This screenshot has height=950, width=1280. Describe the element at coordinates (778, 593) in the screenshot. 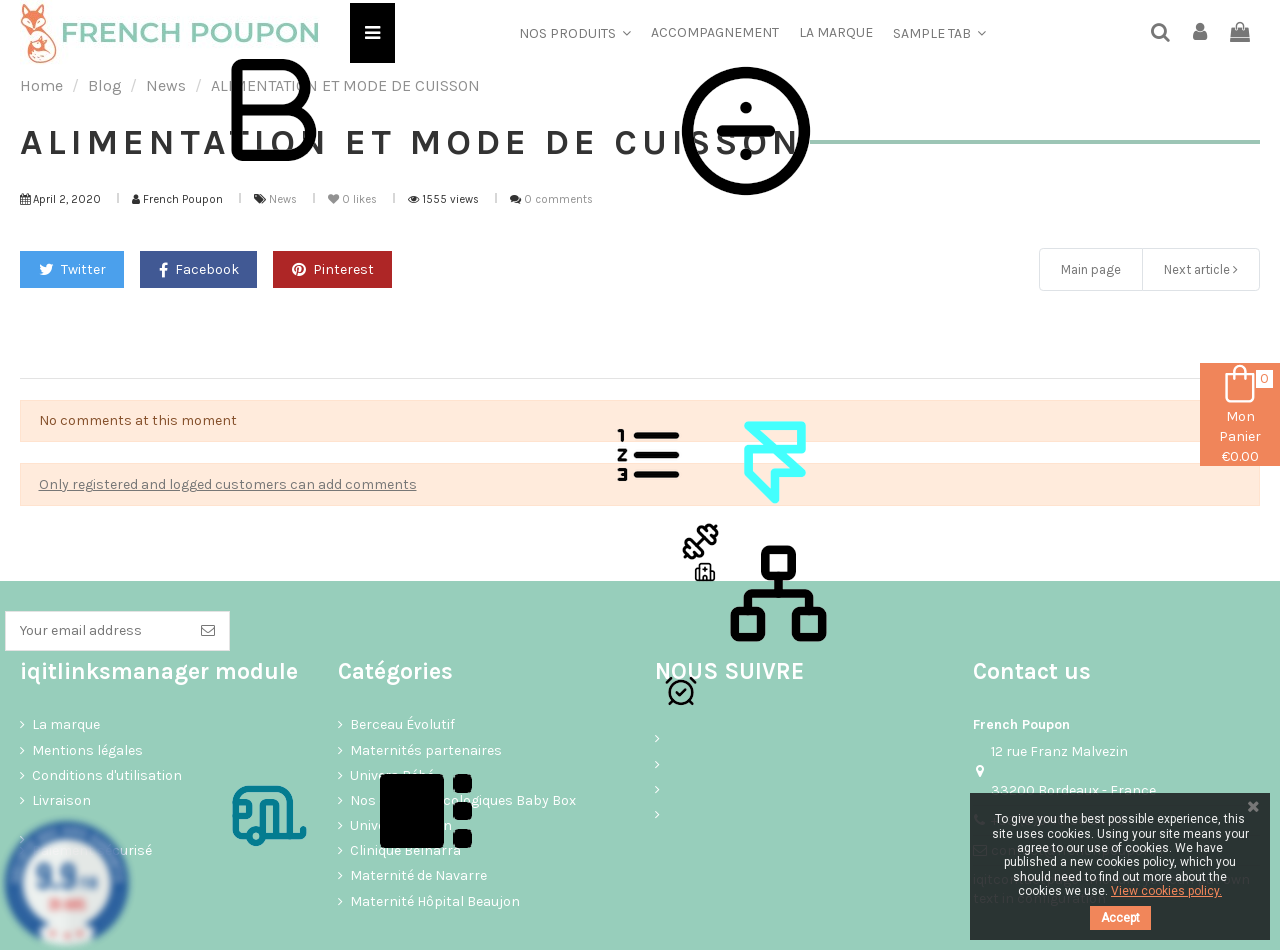

I see `view network topology or connections` at that location.